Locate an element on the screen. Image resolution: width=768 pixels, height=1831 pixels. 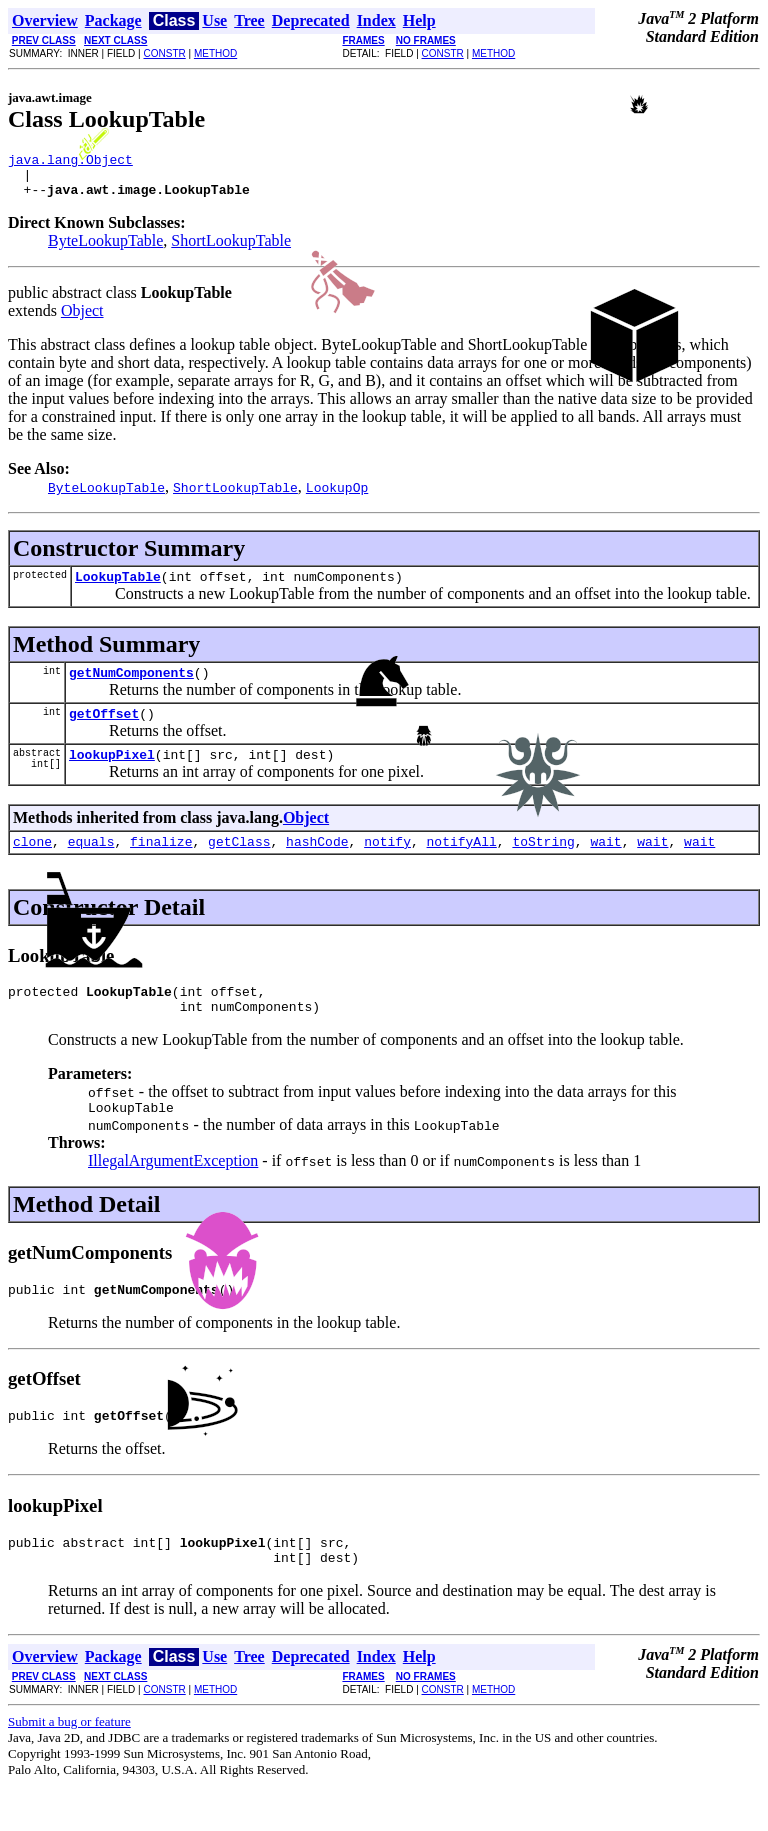
explore the solar system or space-themed content is located at coordinates (205, 1403).